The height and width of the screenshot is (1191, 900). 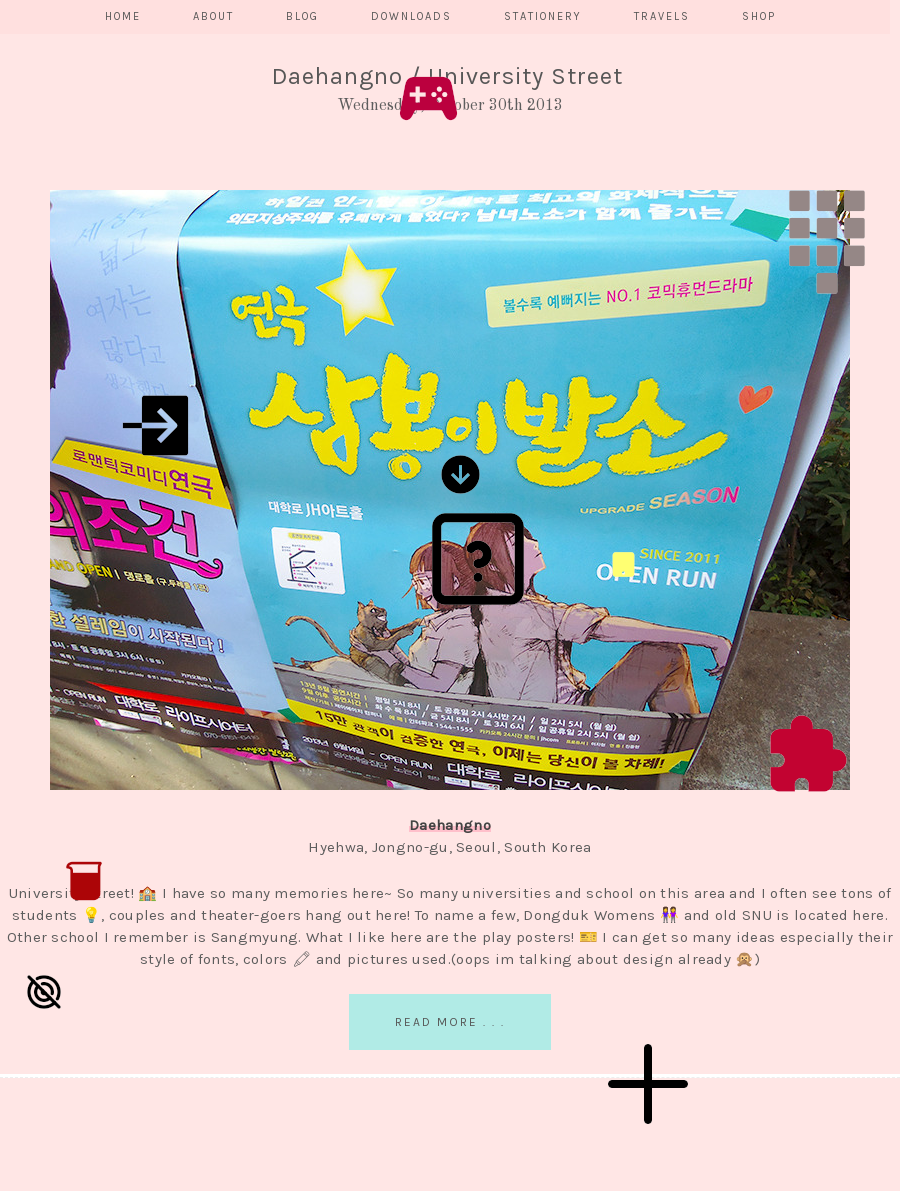 What do you see at coordinates (478, 559) in the screenshot?
I see `access help or support options` at bounding box center [478, 559].